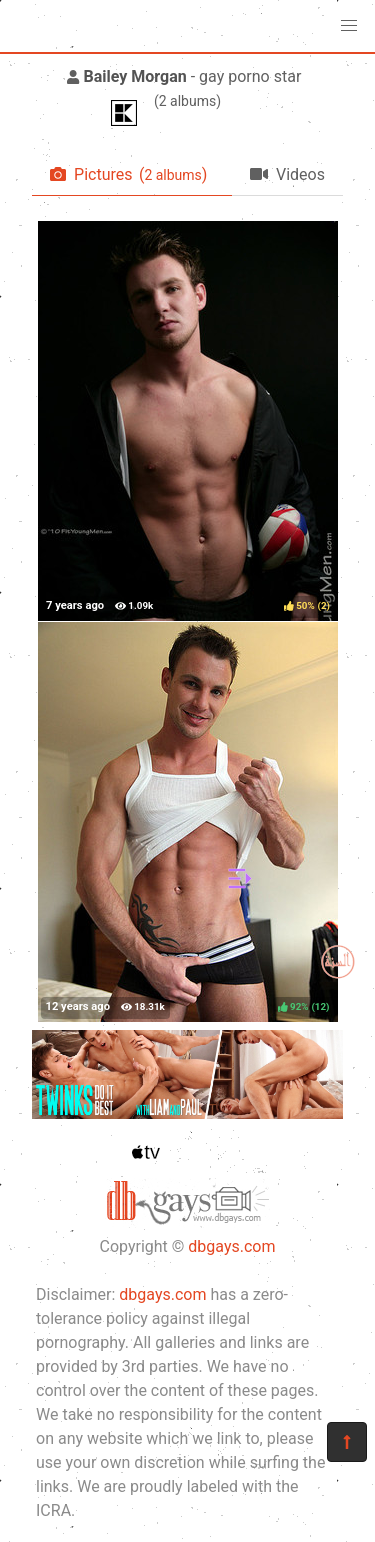 Image resolution: width=375 pixels, height=1542 pixels. Describe the element at coordinates (338, 961) in the screenshot. I see `US Sunnah Foundation logo` at that location.